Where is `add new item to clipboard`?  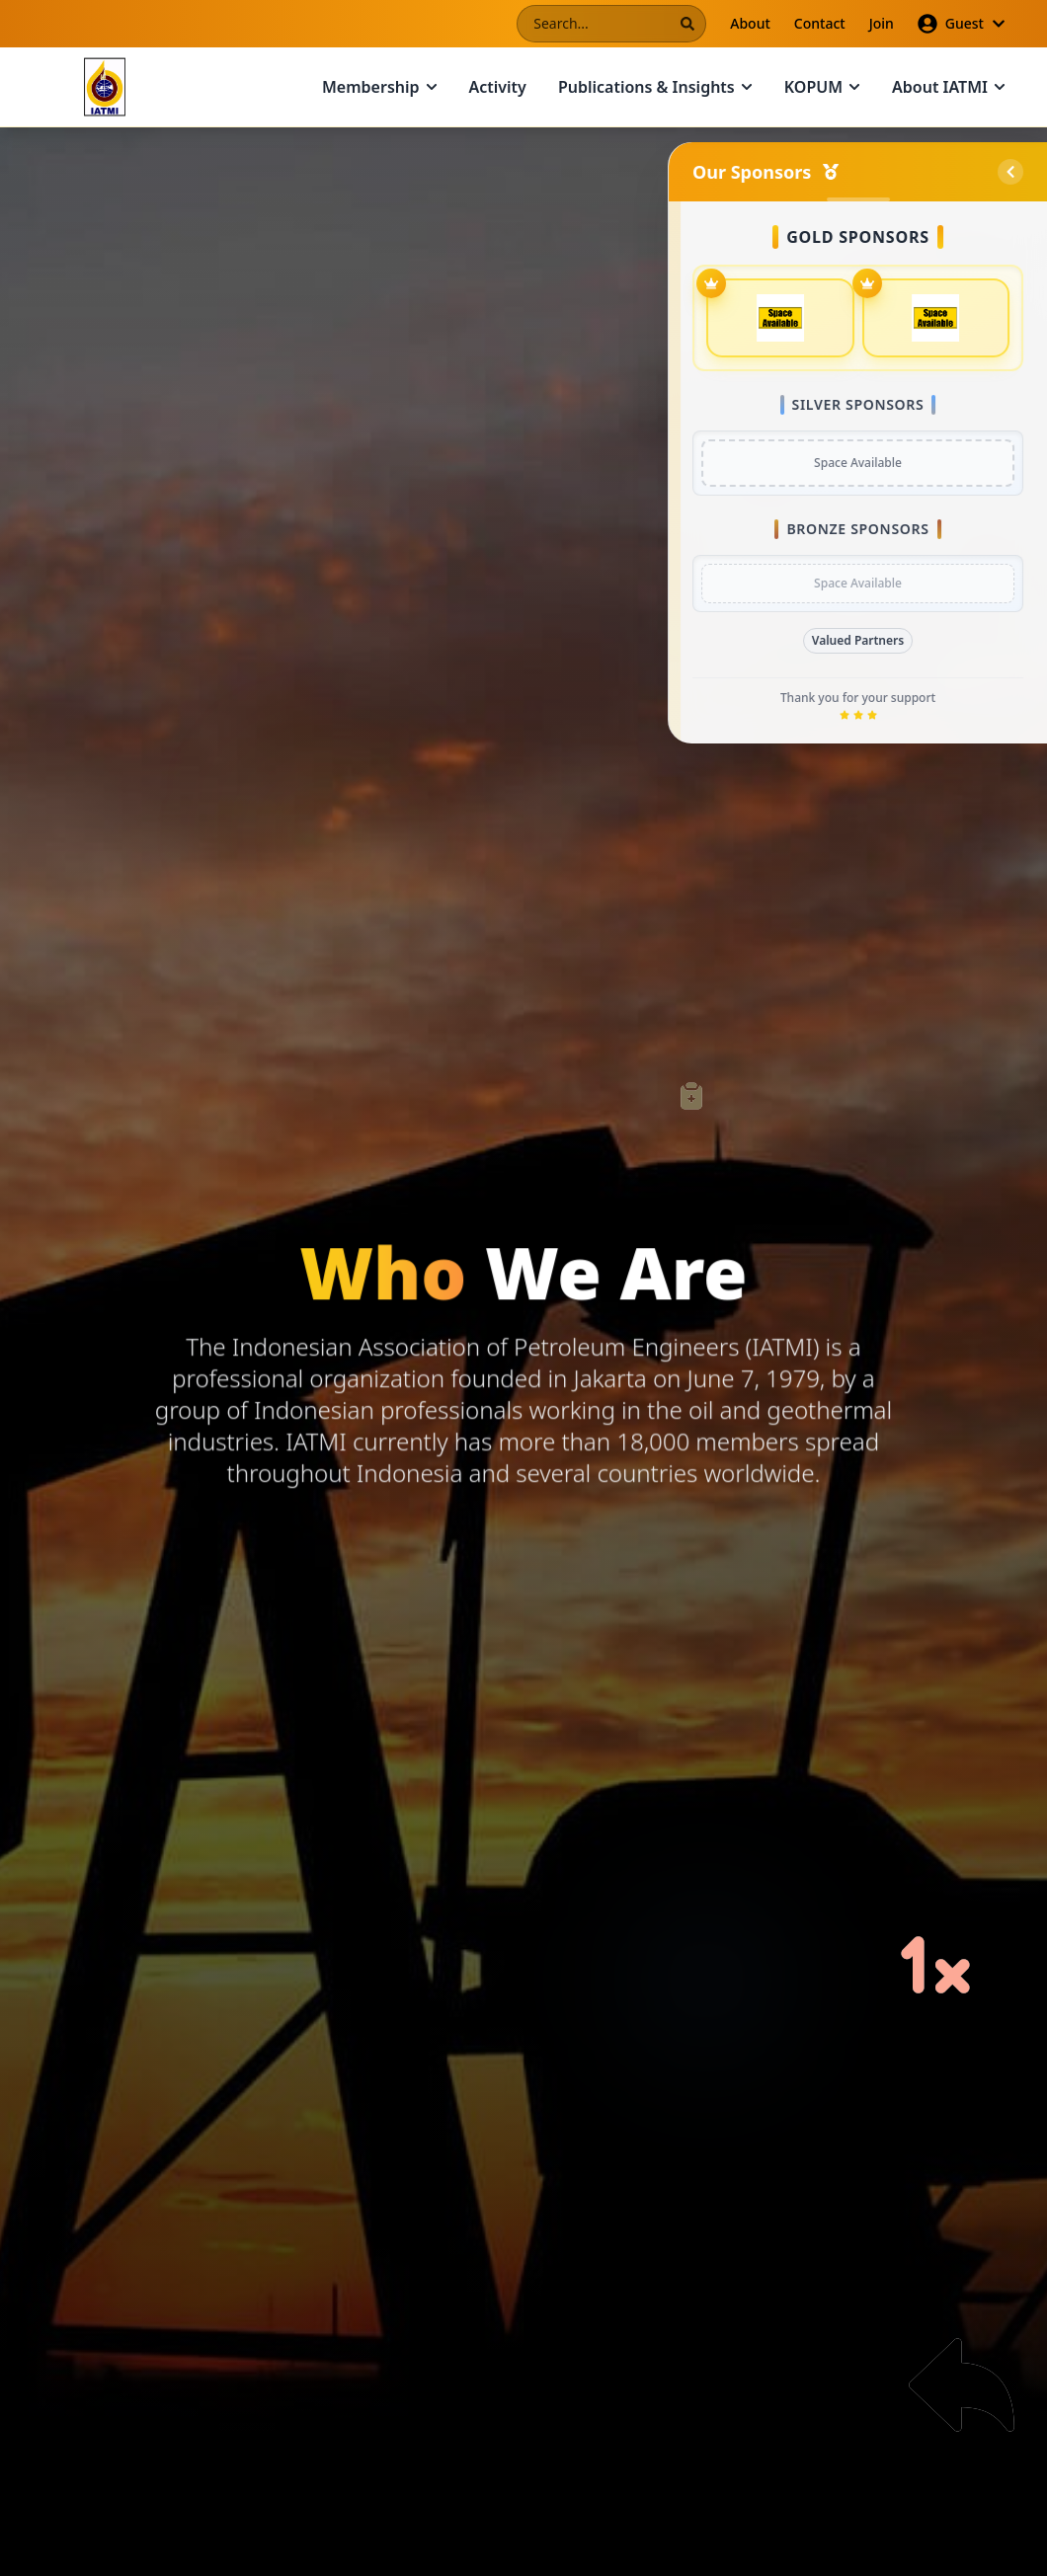 add new item to clipboard is located at coordinates (691, 1096).